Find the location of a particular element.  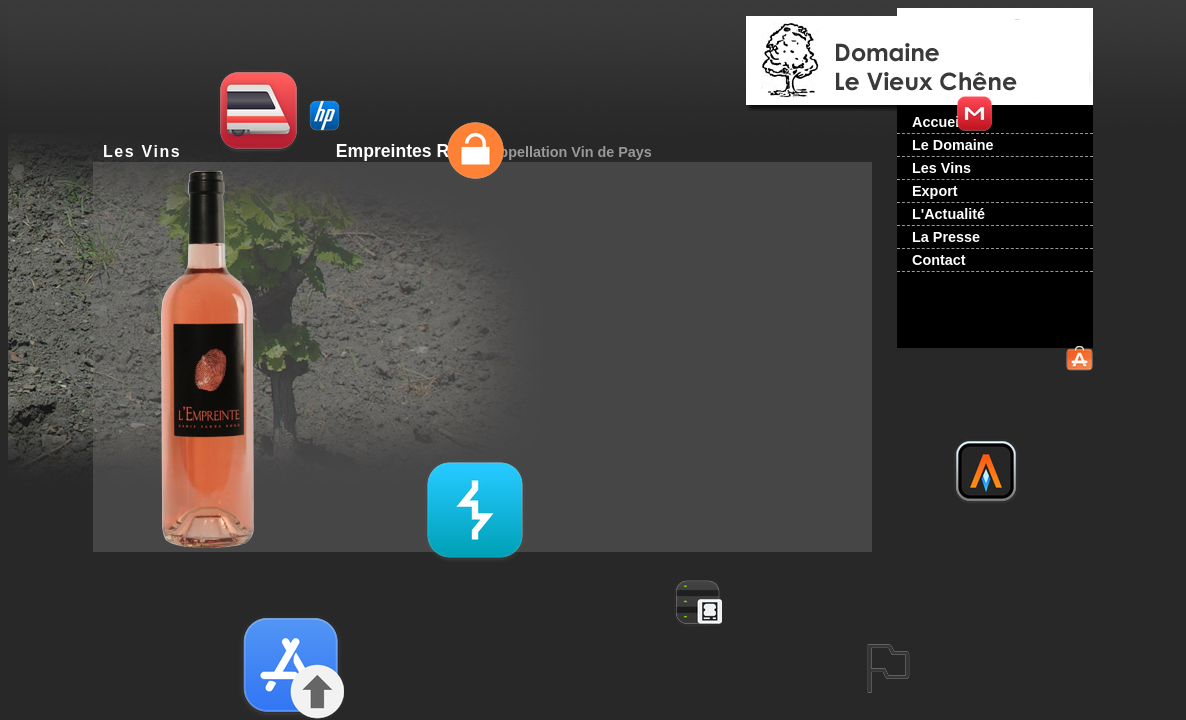

open HP printer or device management app is located at coordinates (324, 115).